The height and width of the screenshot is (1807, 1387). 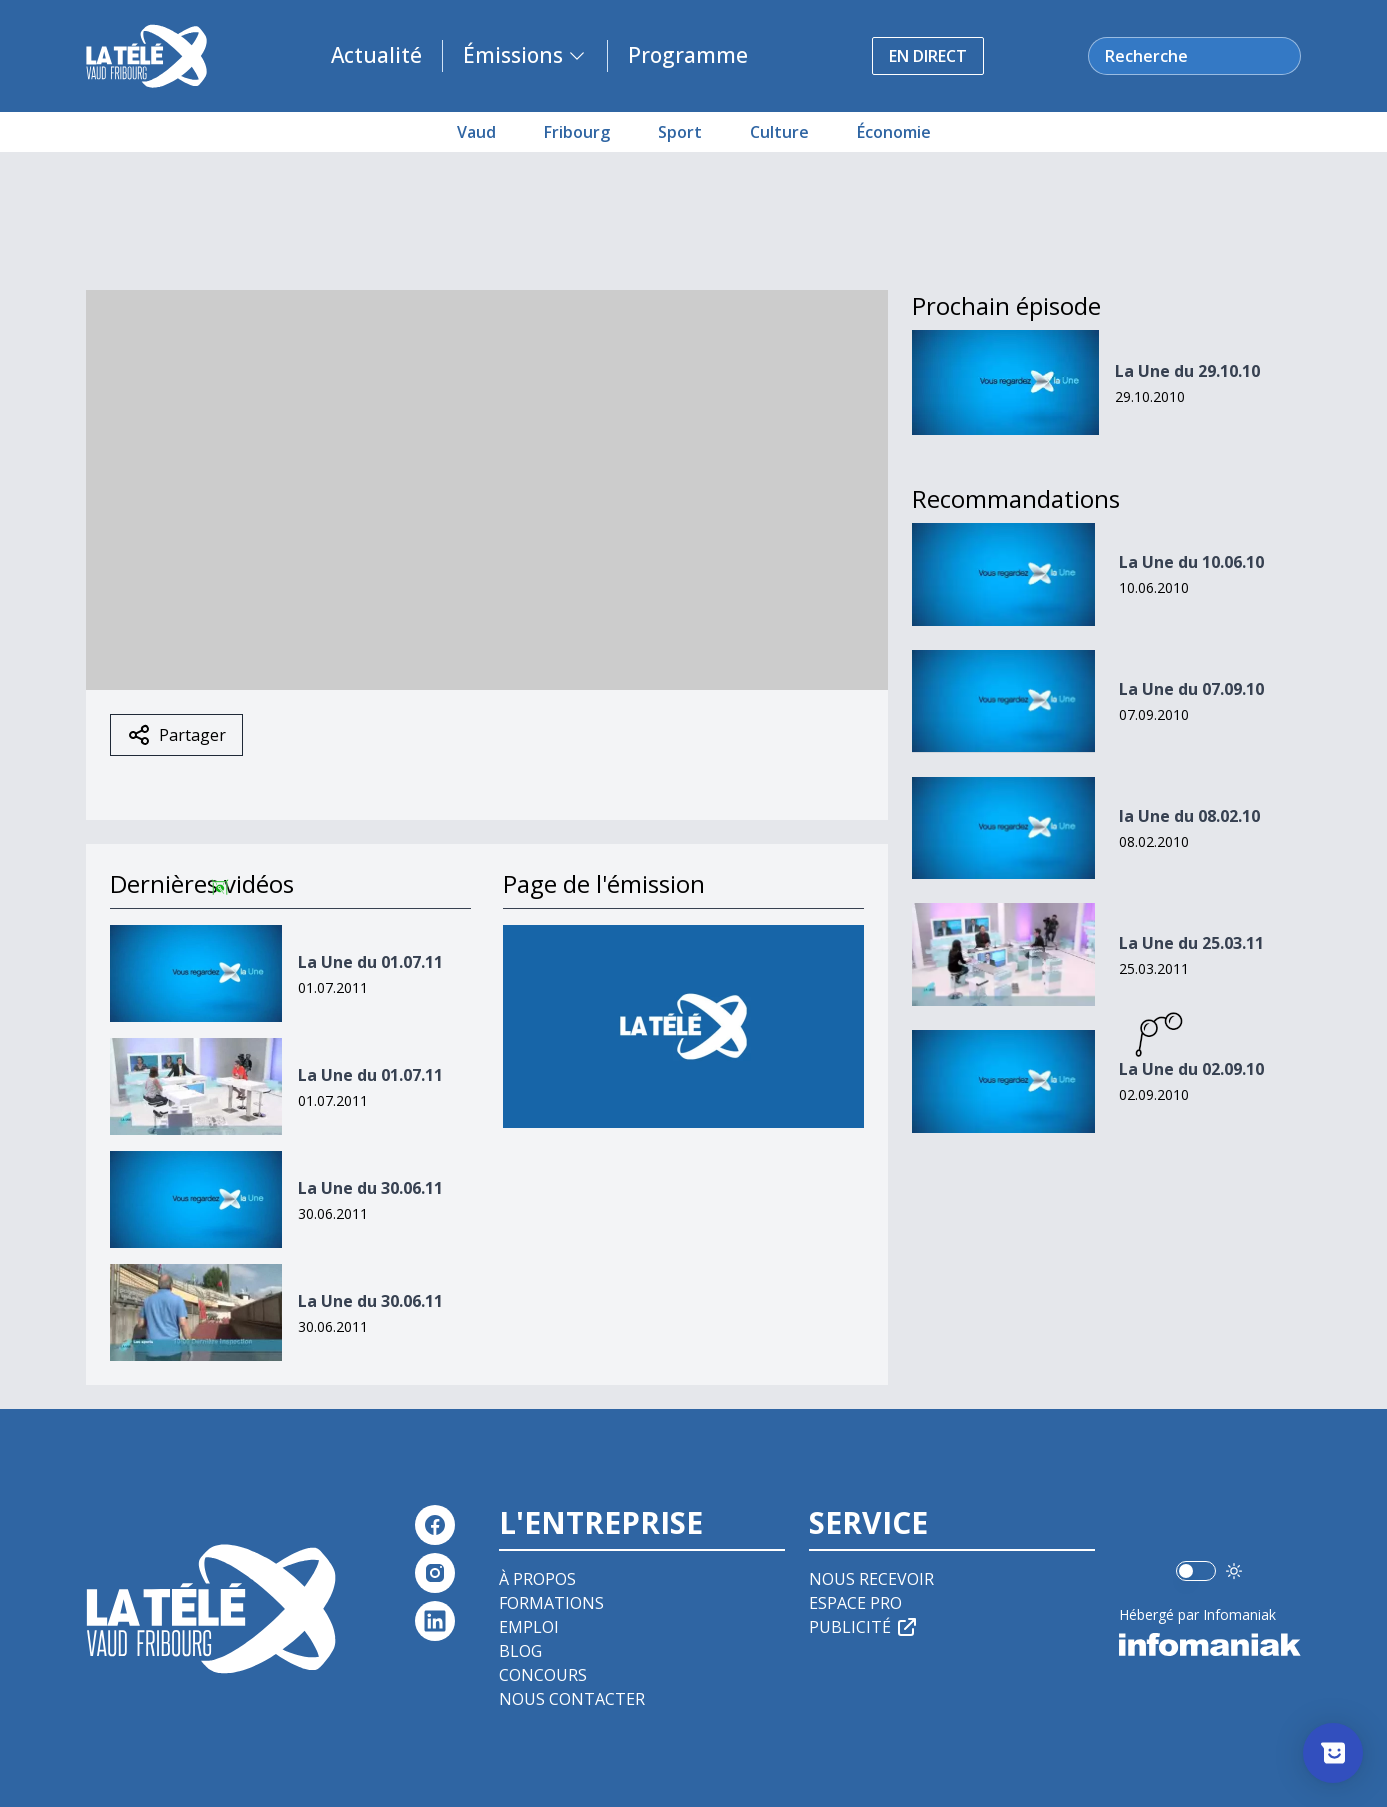 I want to click on view detailed information or inspect an item, so click(x=1158, y=1034).